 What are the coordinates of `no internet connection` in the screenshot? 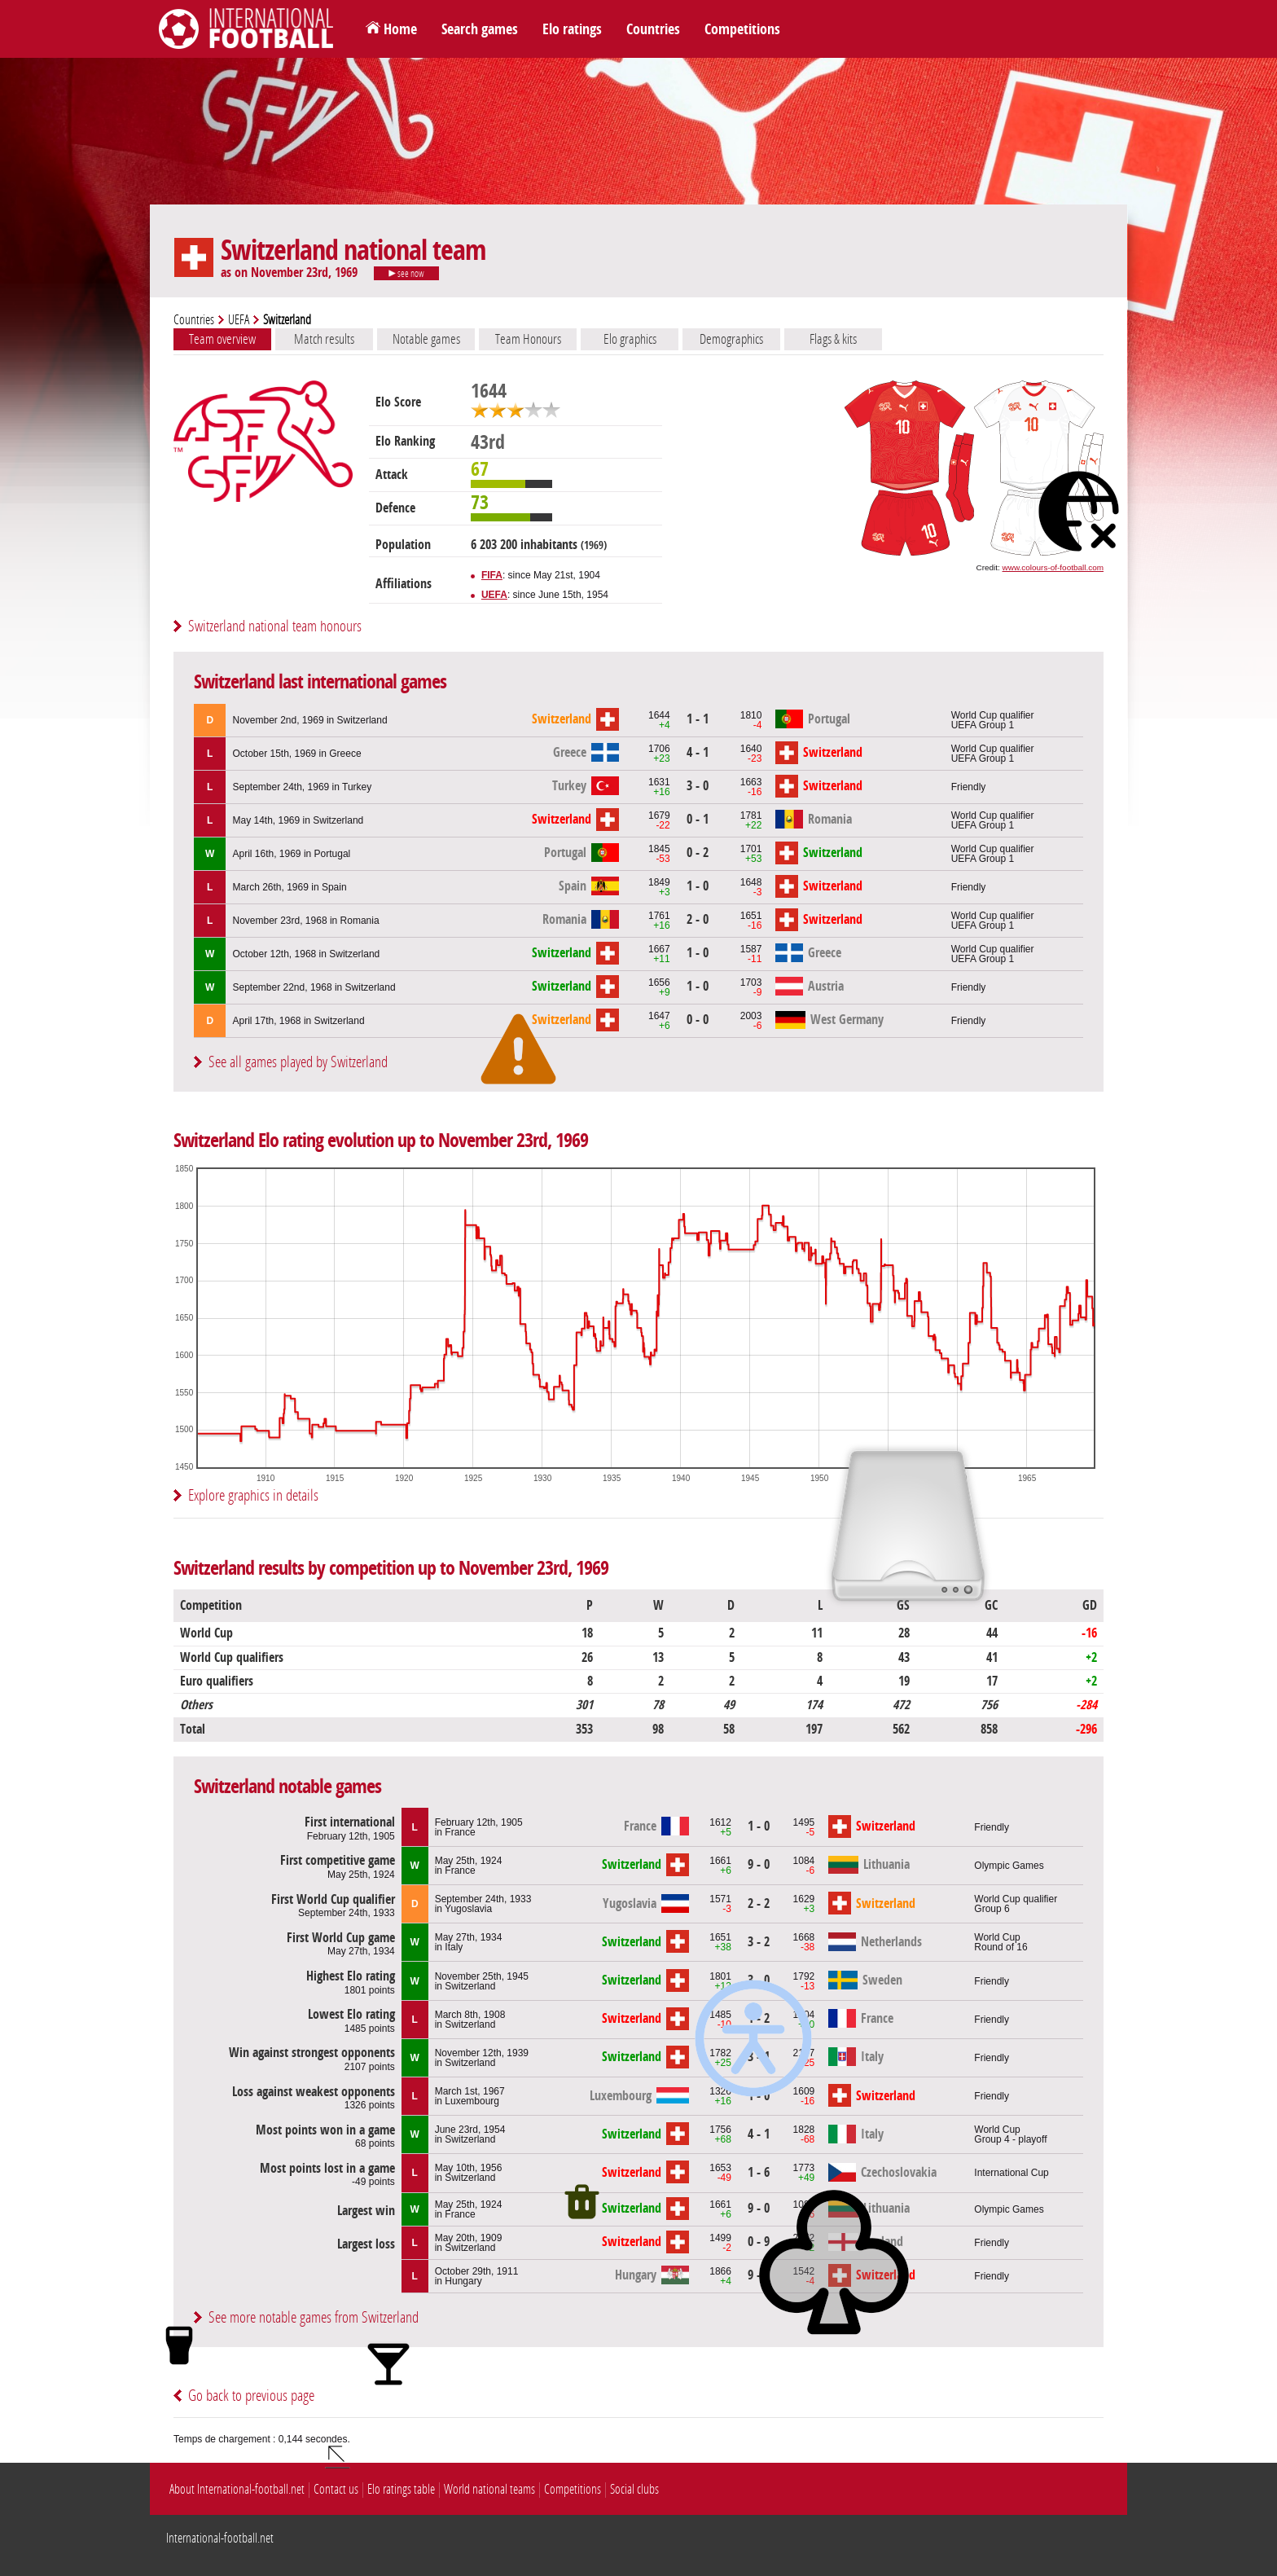 It's located at (1078, 511).